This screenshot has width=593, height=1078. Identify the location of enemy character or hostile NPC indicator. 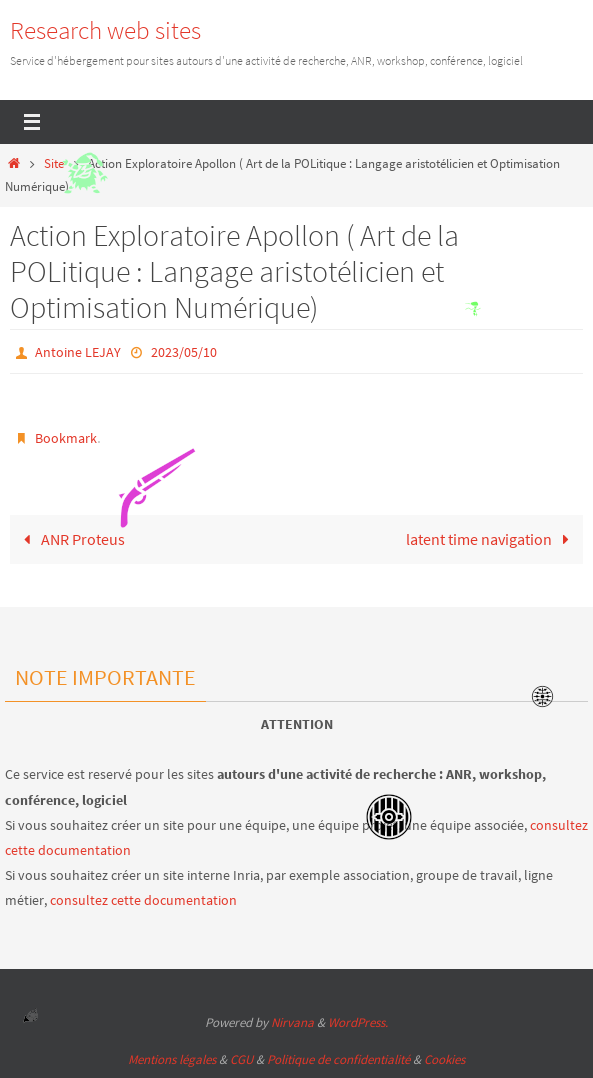
(85, 173).